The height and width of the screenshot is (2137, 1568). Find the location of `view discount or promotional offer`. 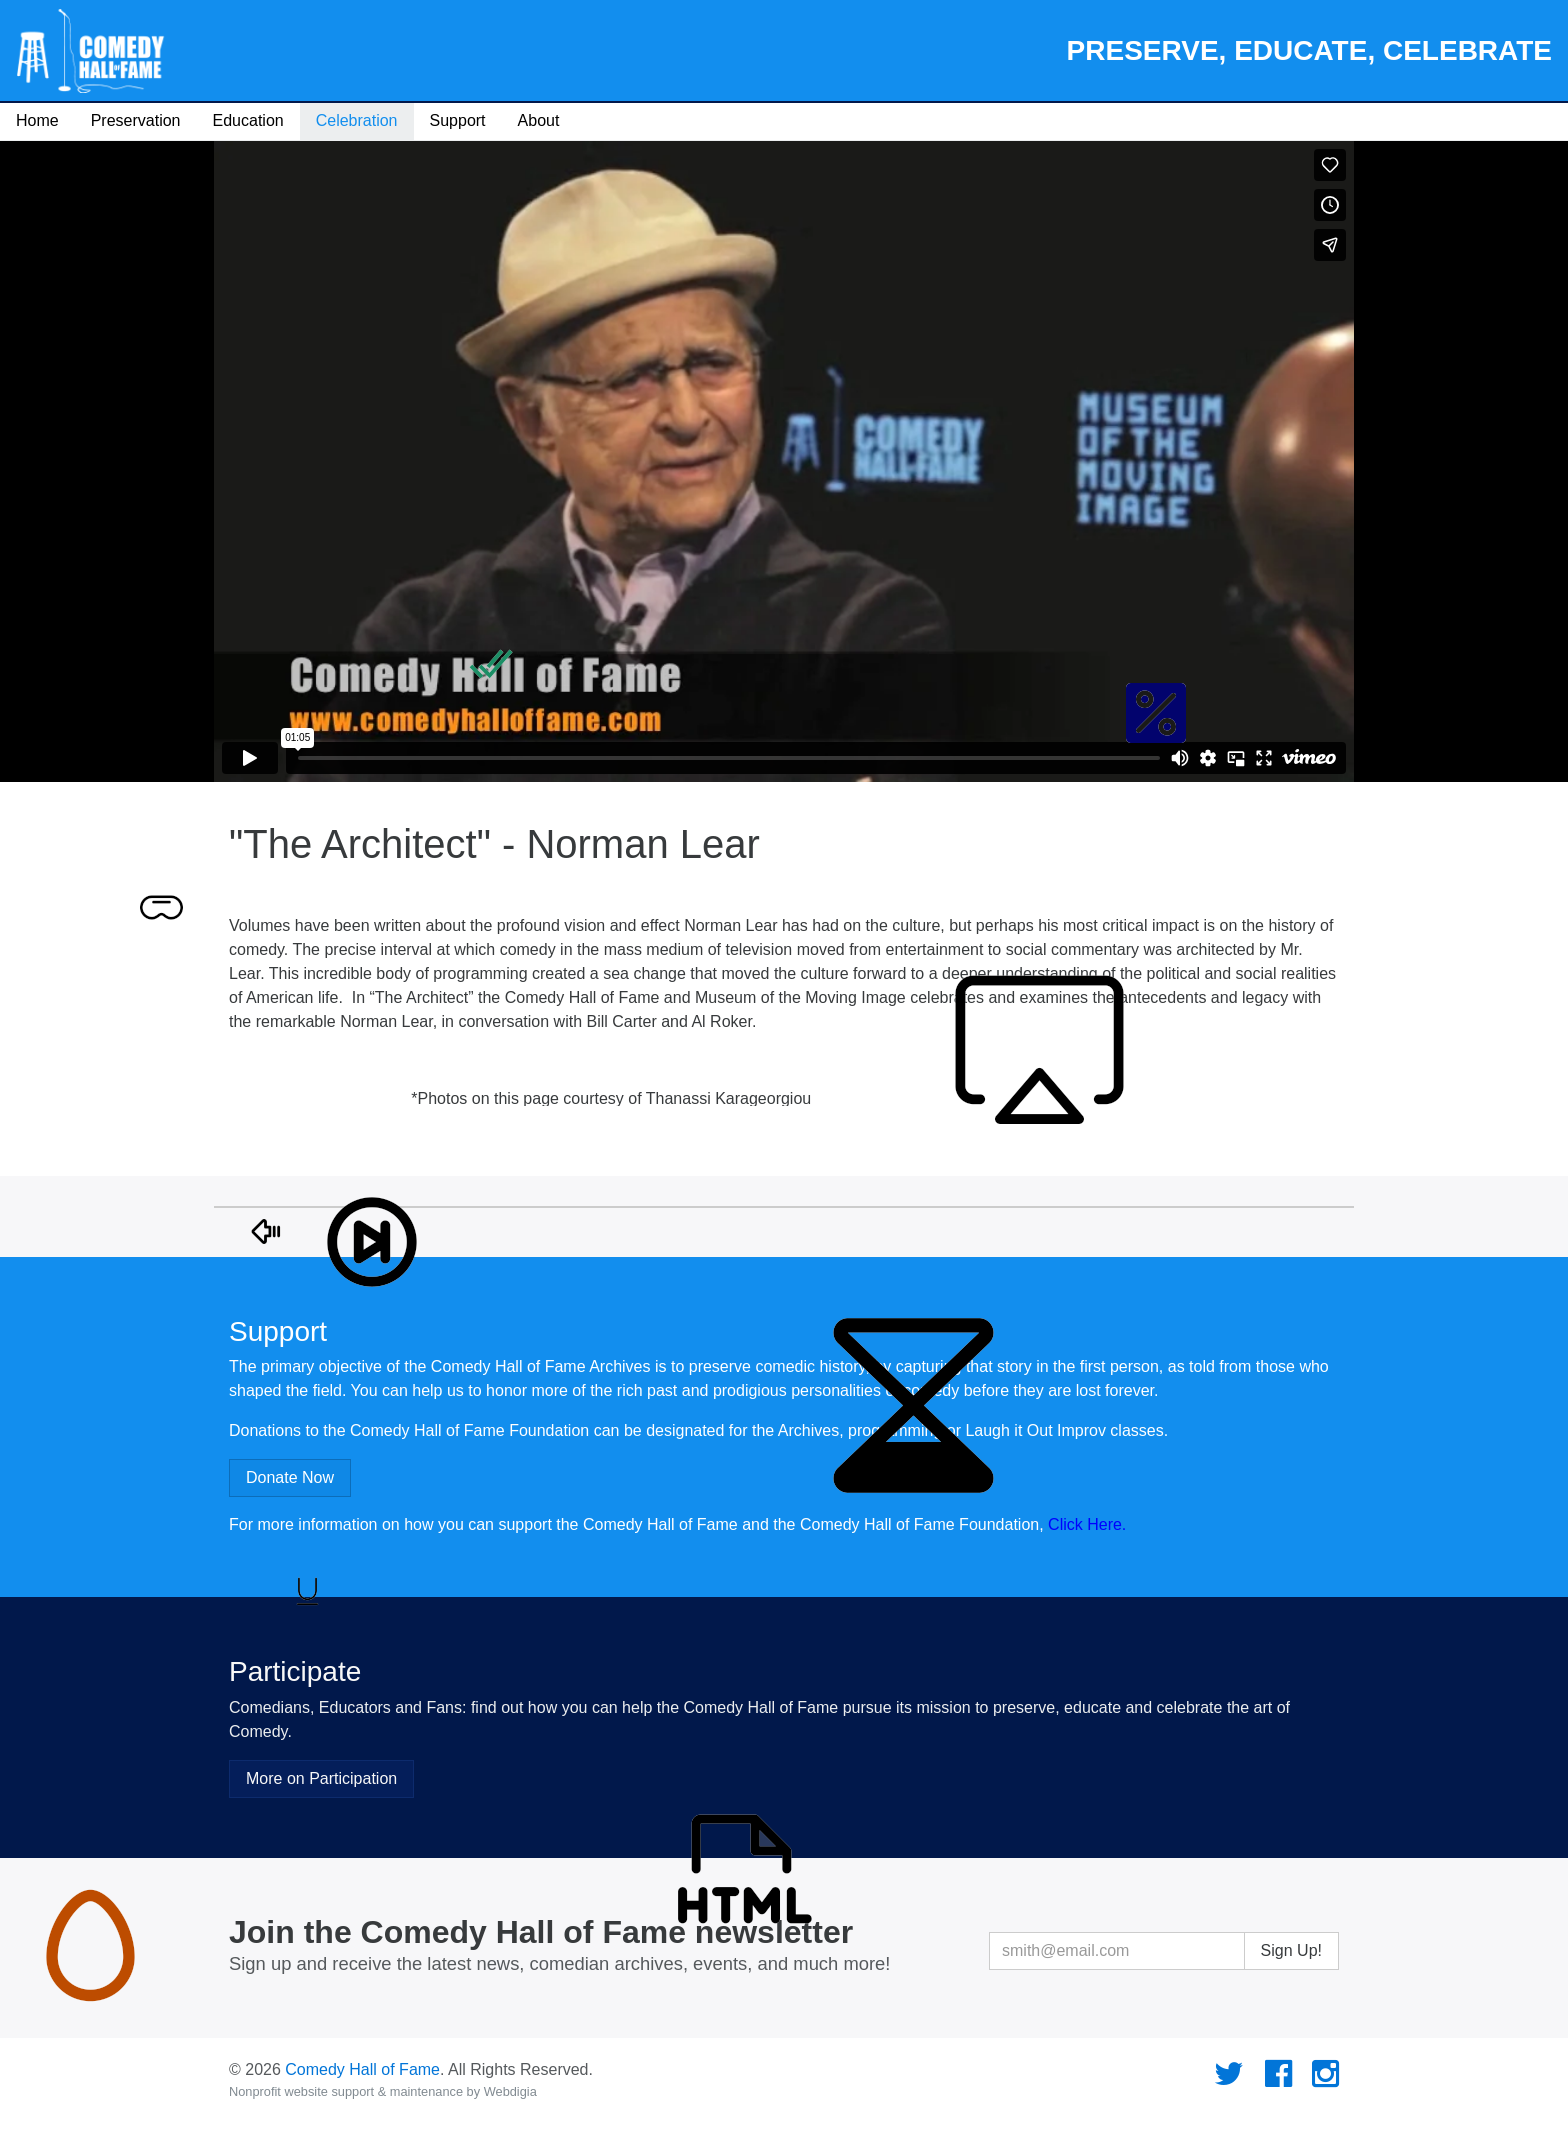

view discount or promotional offer is located at coordinates (1156, 713).